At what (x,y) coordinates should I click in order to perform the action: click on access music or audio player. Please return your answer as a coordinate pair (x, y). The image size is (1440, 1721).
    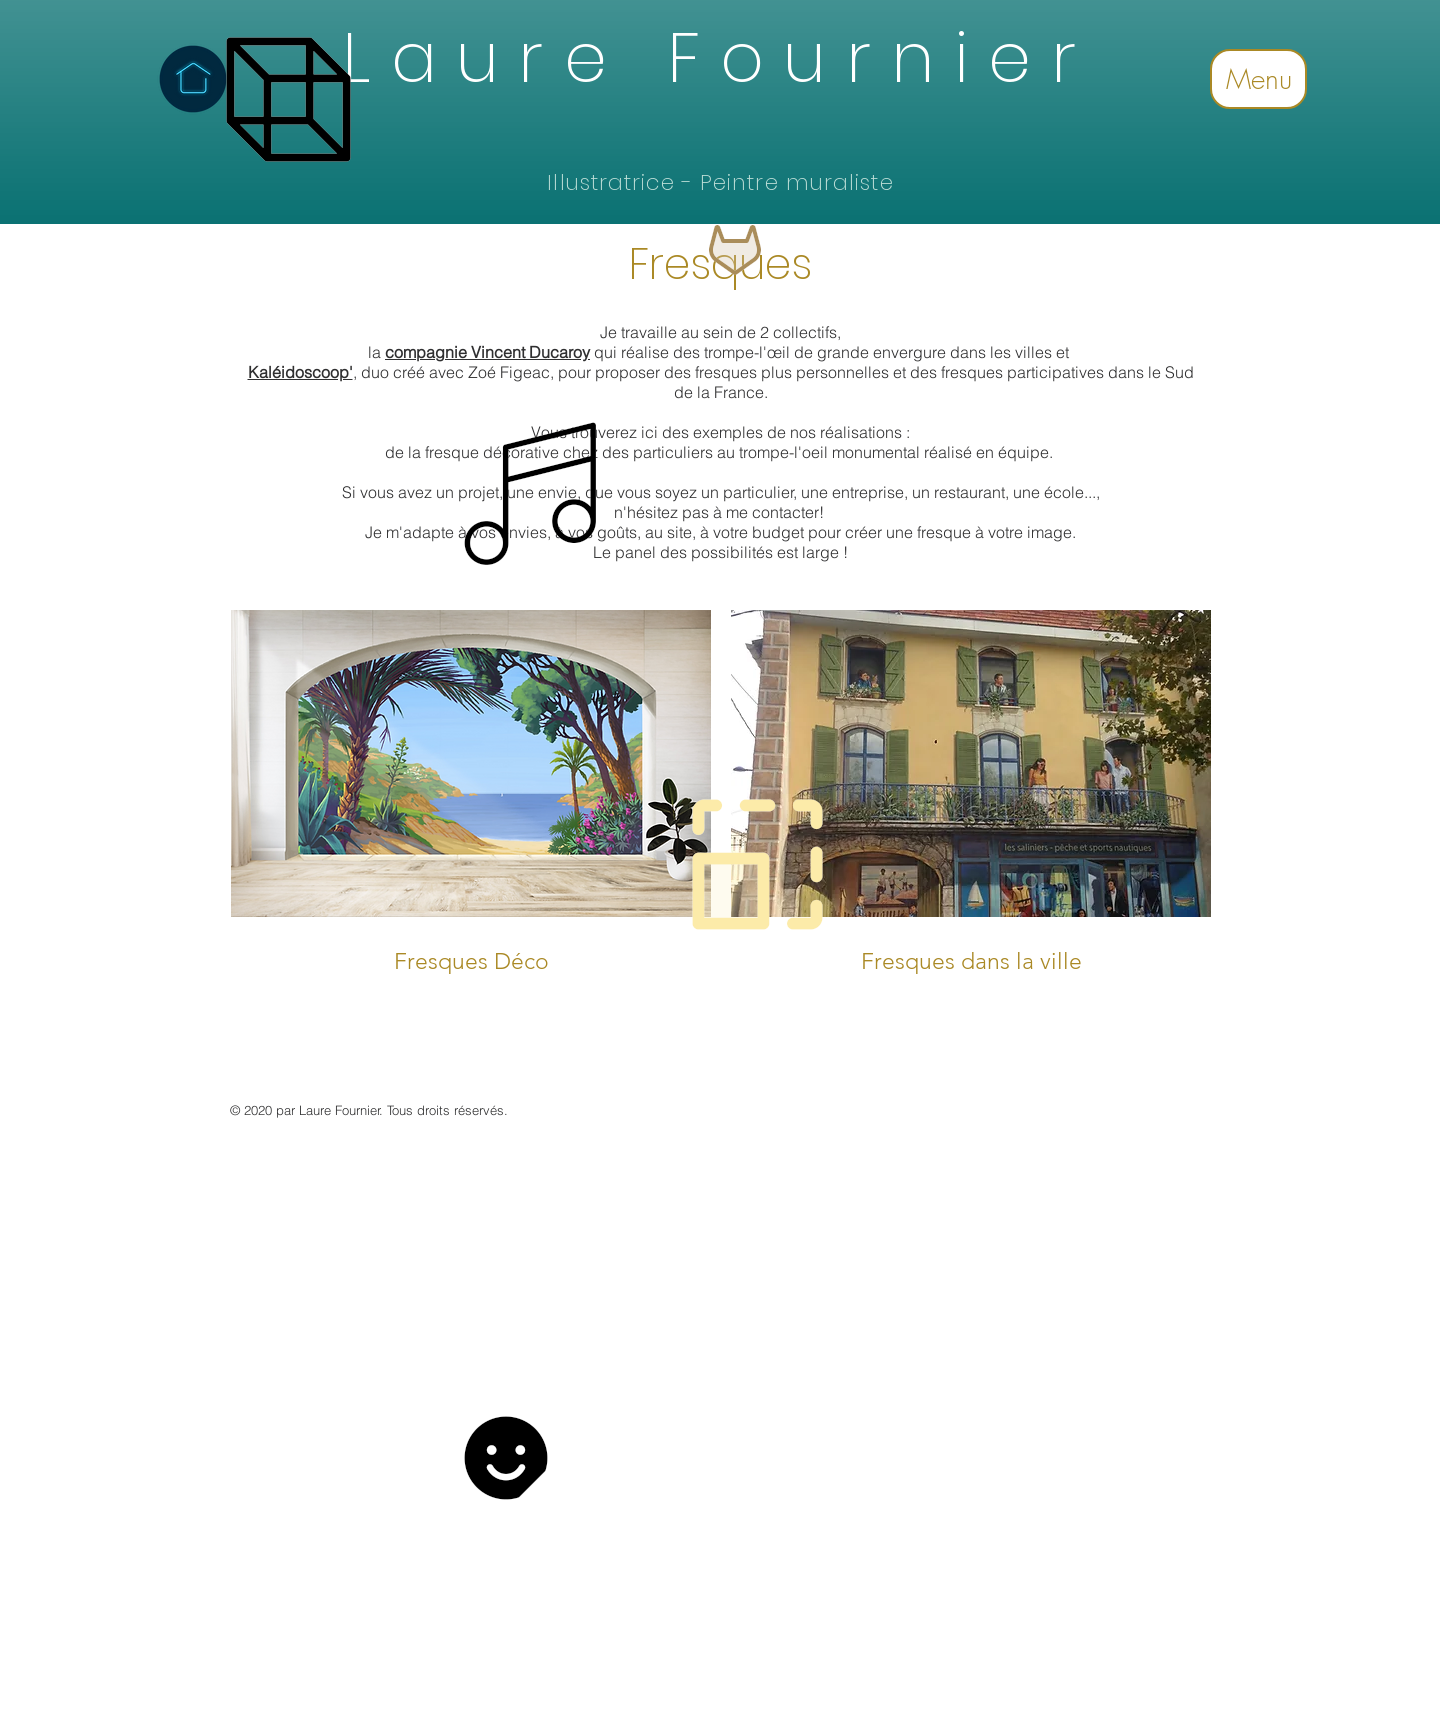
    Looking at the image, I should click on (538, 496).